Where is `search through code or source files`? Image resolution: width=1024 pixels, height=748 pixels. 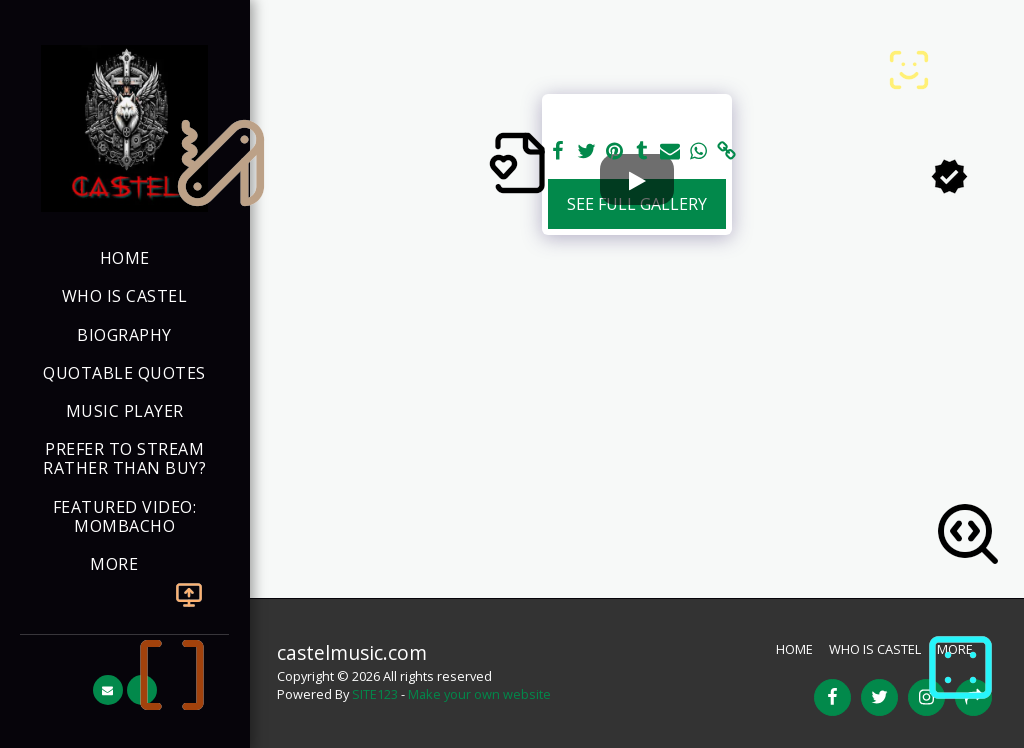
search through code or source files is located at coordinates (968, 534).